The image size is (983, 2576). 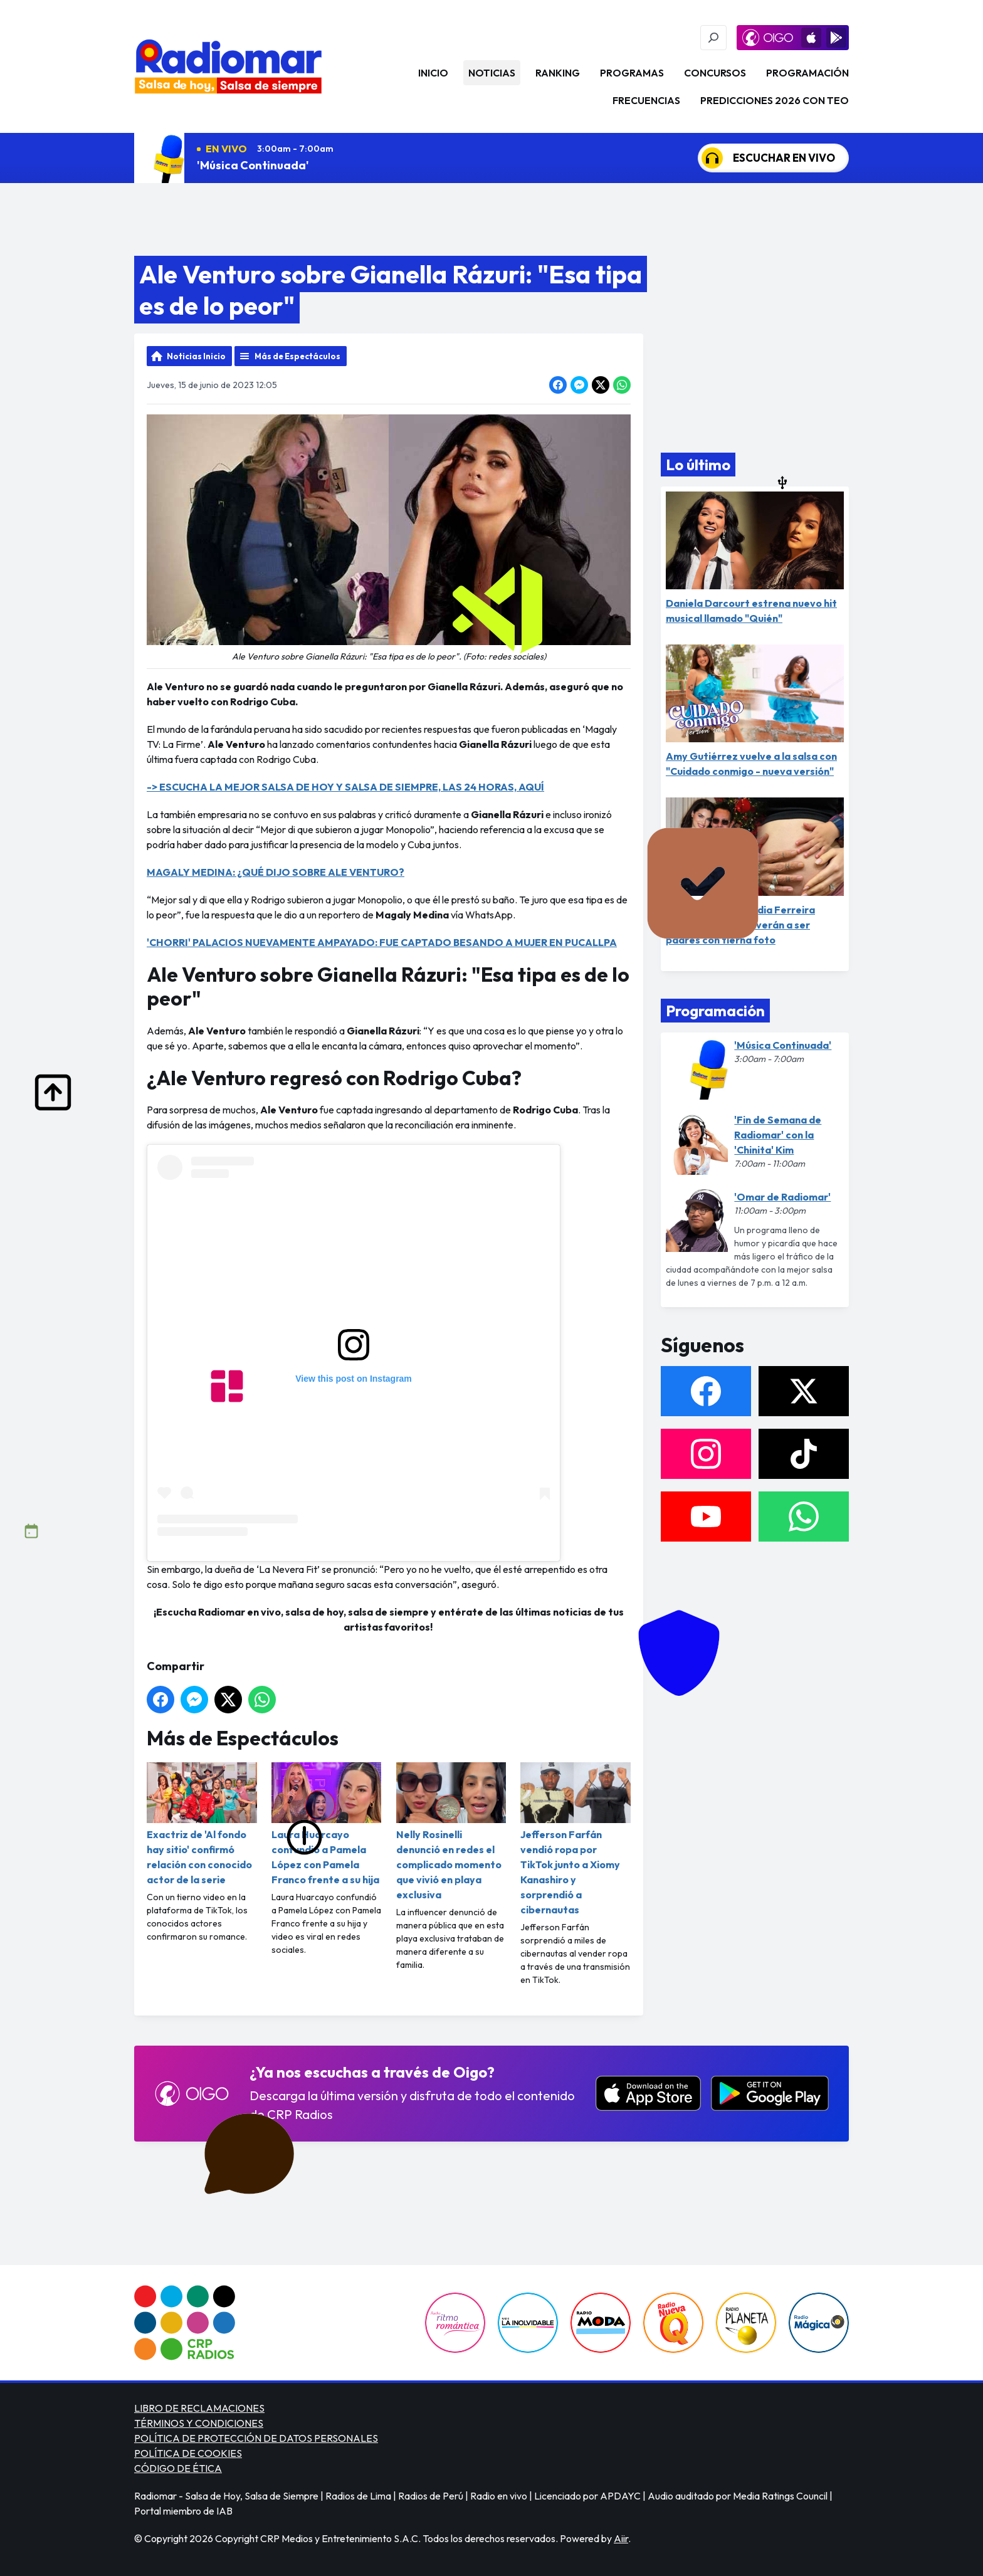 I want to click on upload a file or document, so click(x=53, y=1092).